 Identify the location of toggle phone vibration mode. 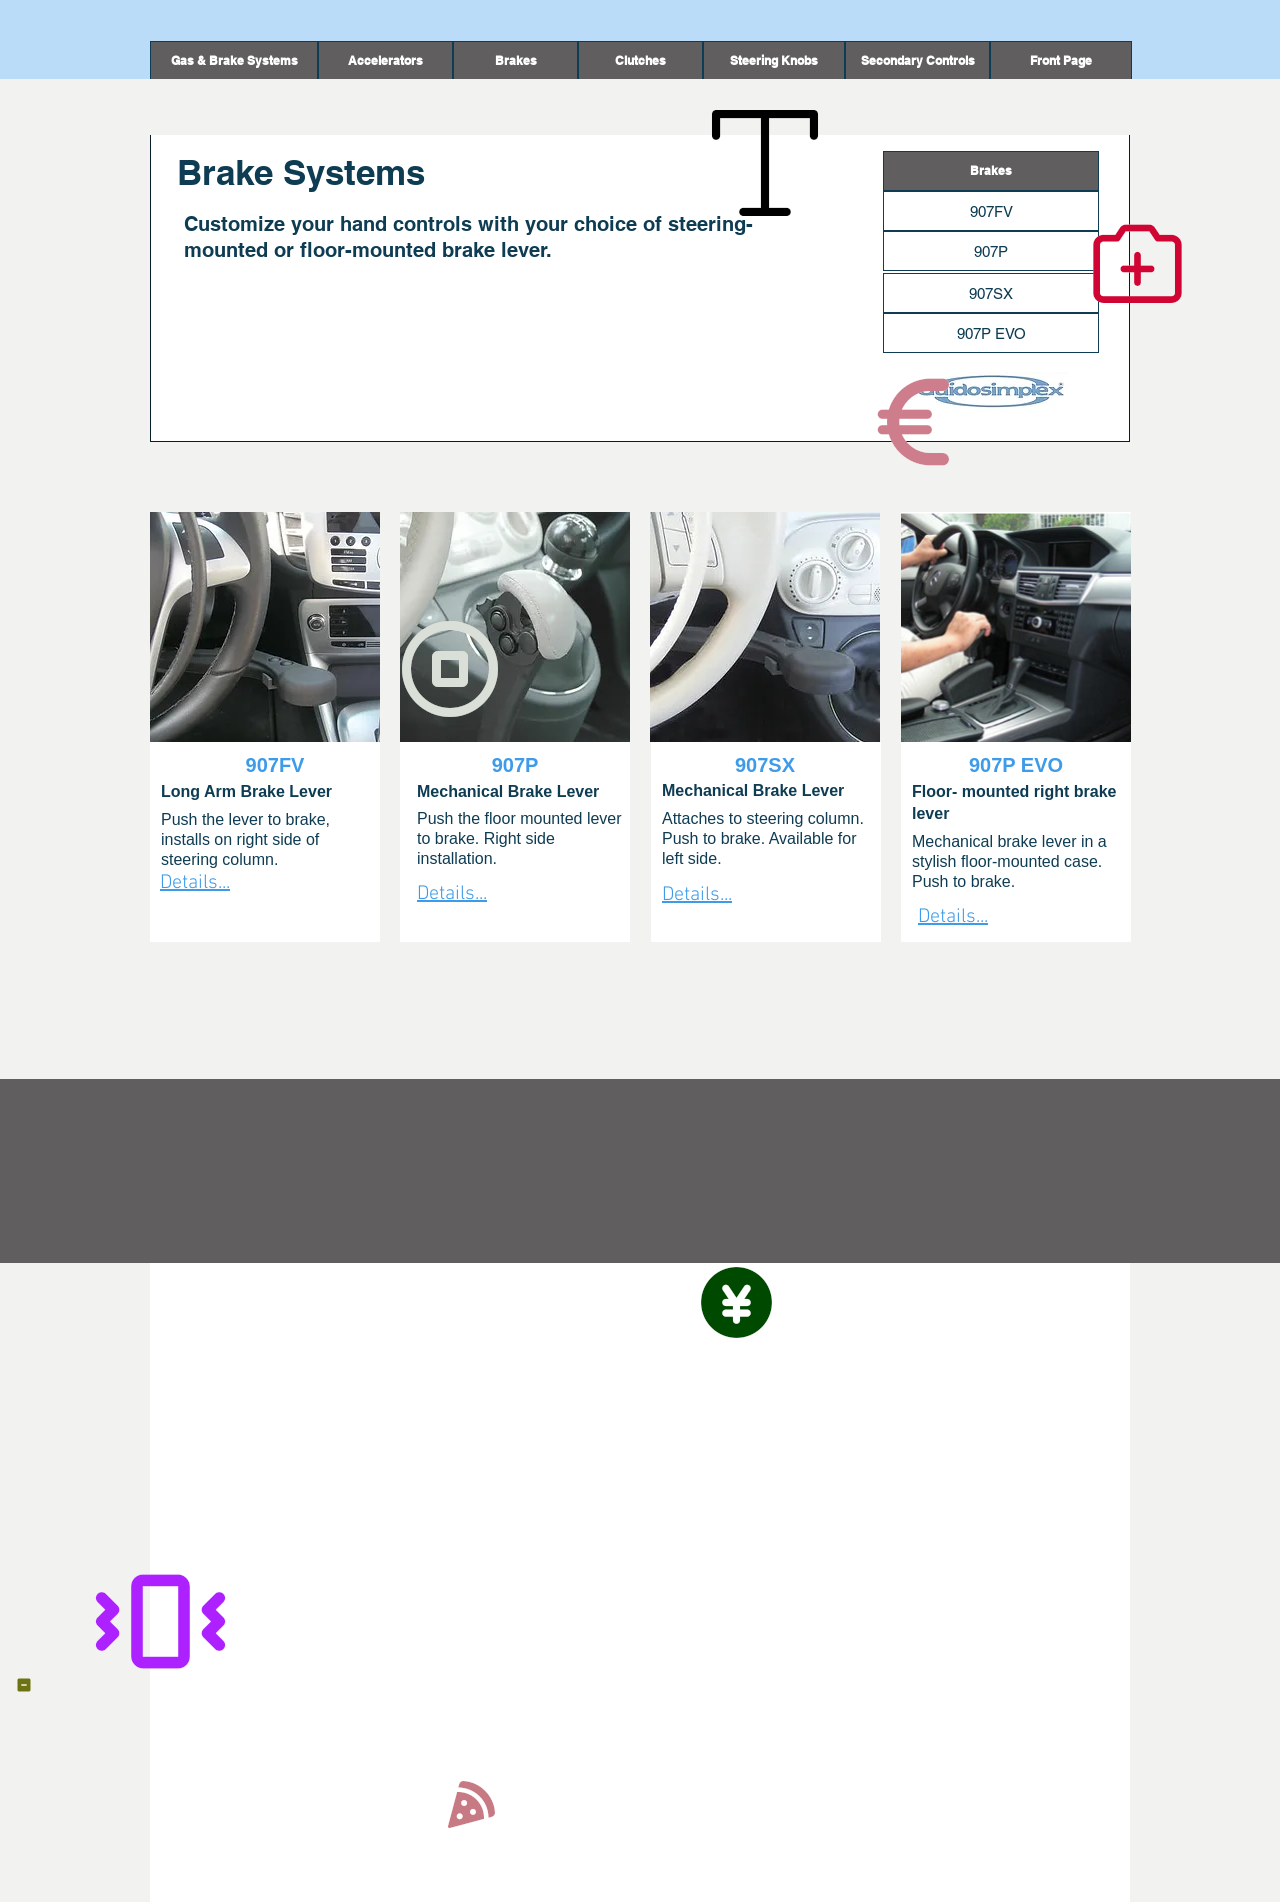
(160, 1621).